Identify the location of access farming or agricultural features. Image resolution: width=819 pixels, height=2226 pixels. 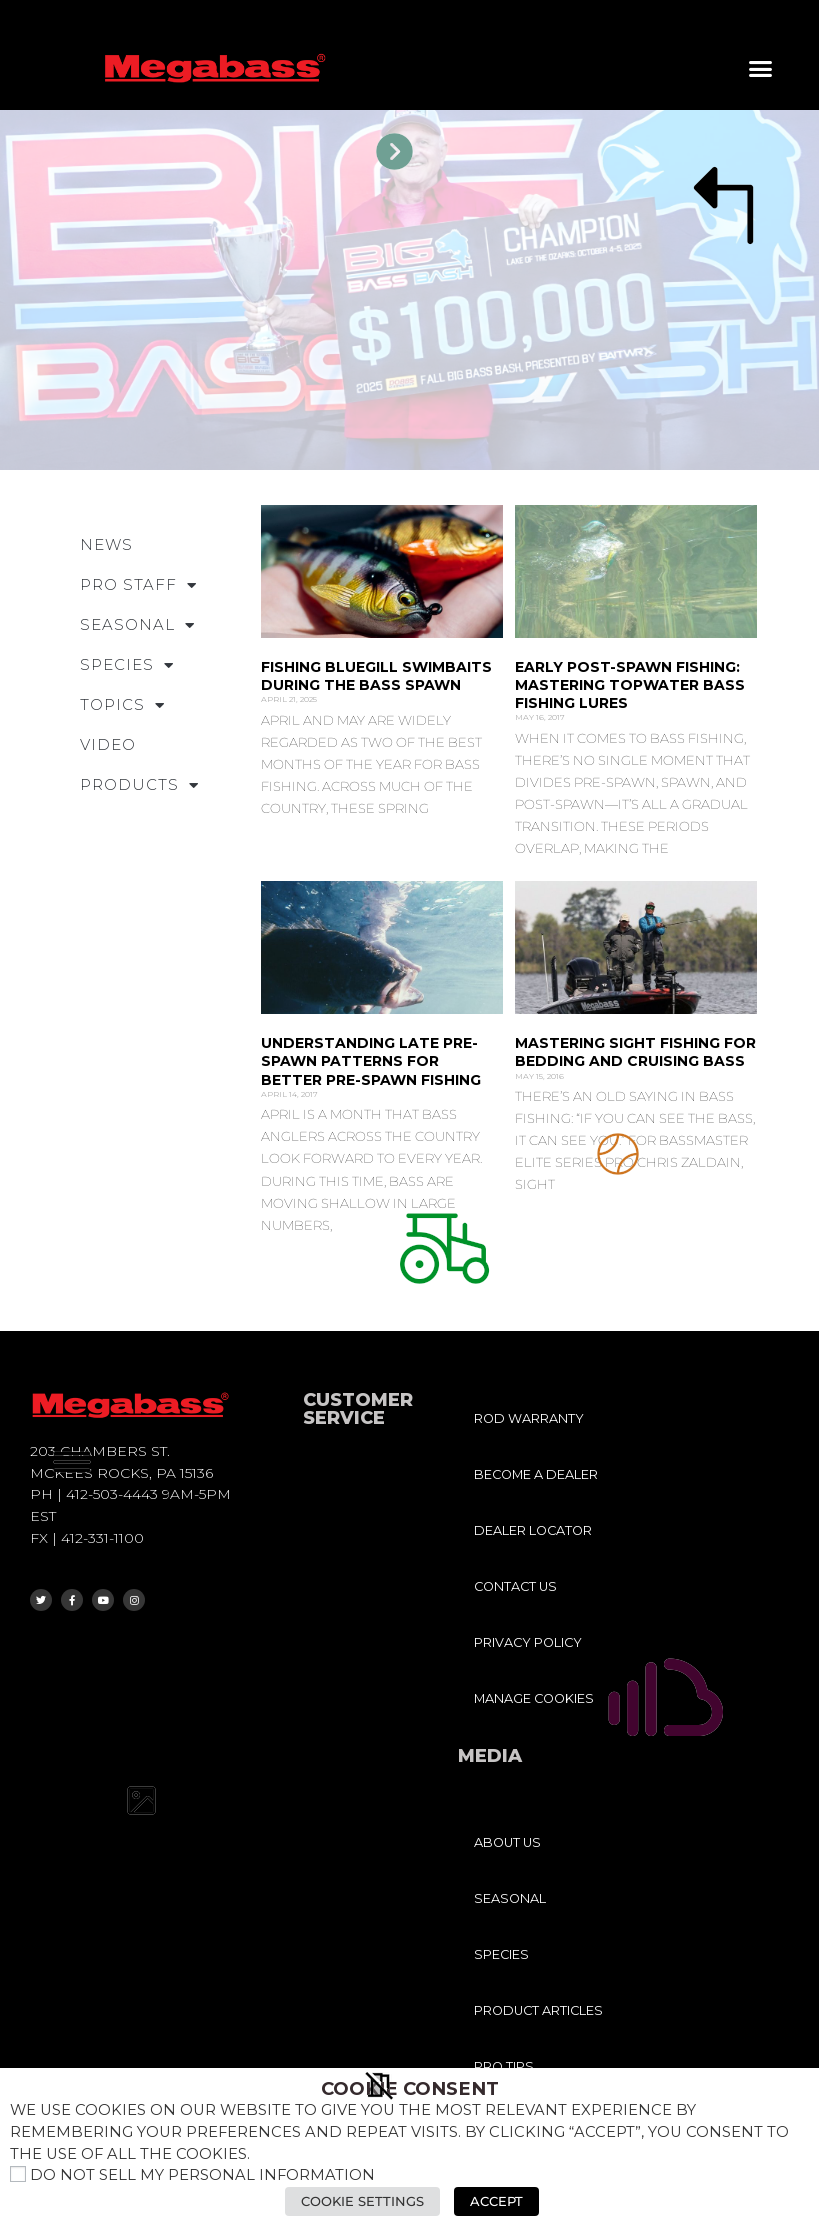
(443, 1247).